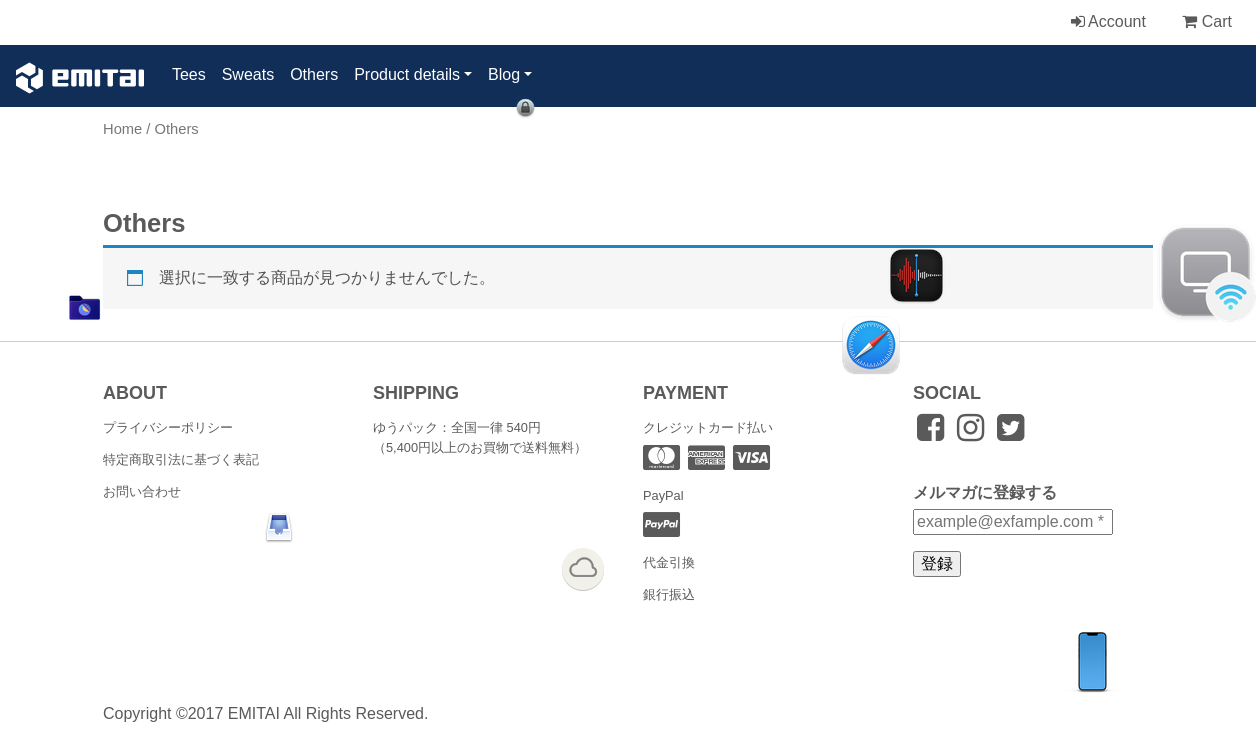  What do you see at coordinates (871, 345) in the screenshot?
I see `open Safari web browser` at bounding box center [871, 345].